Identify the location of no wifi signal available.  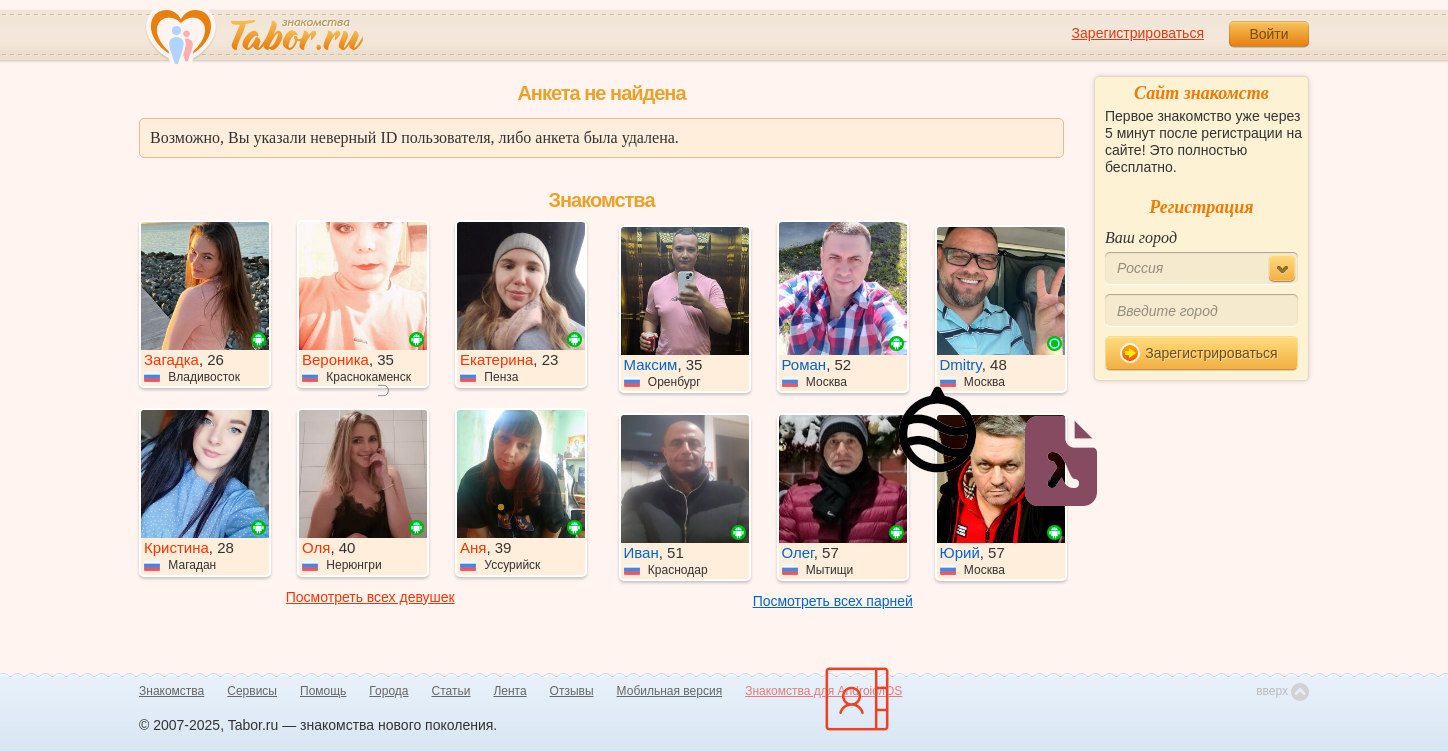
(501, 478).